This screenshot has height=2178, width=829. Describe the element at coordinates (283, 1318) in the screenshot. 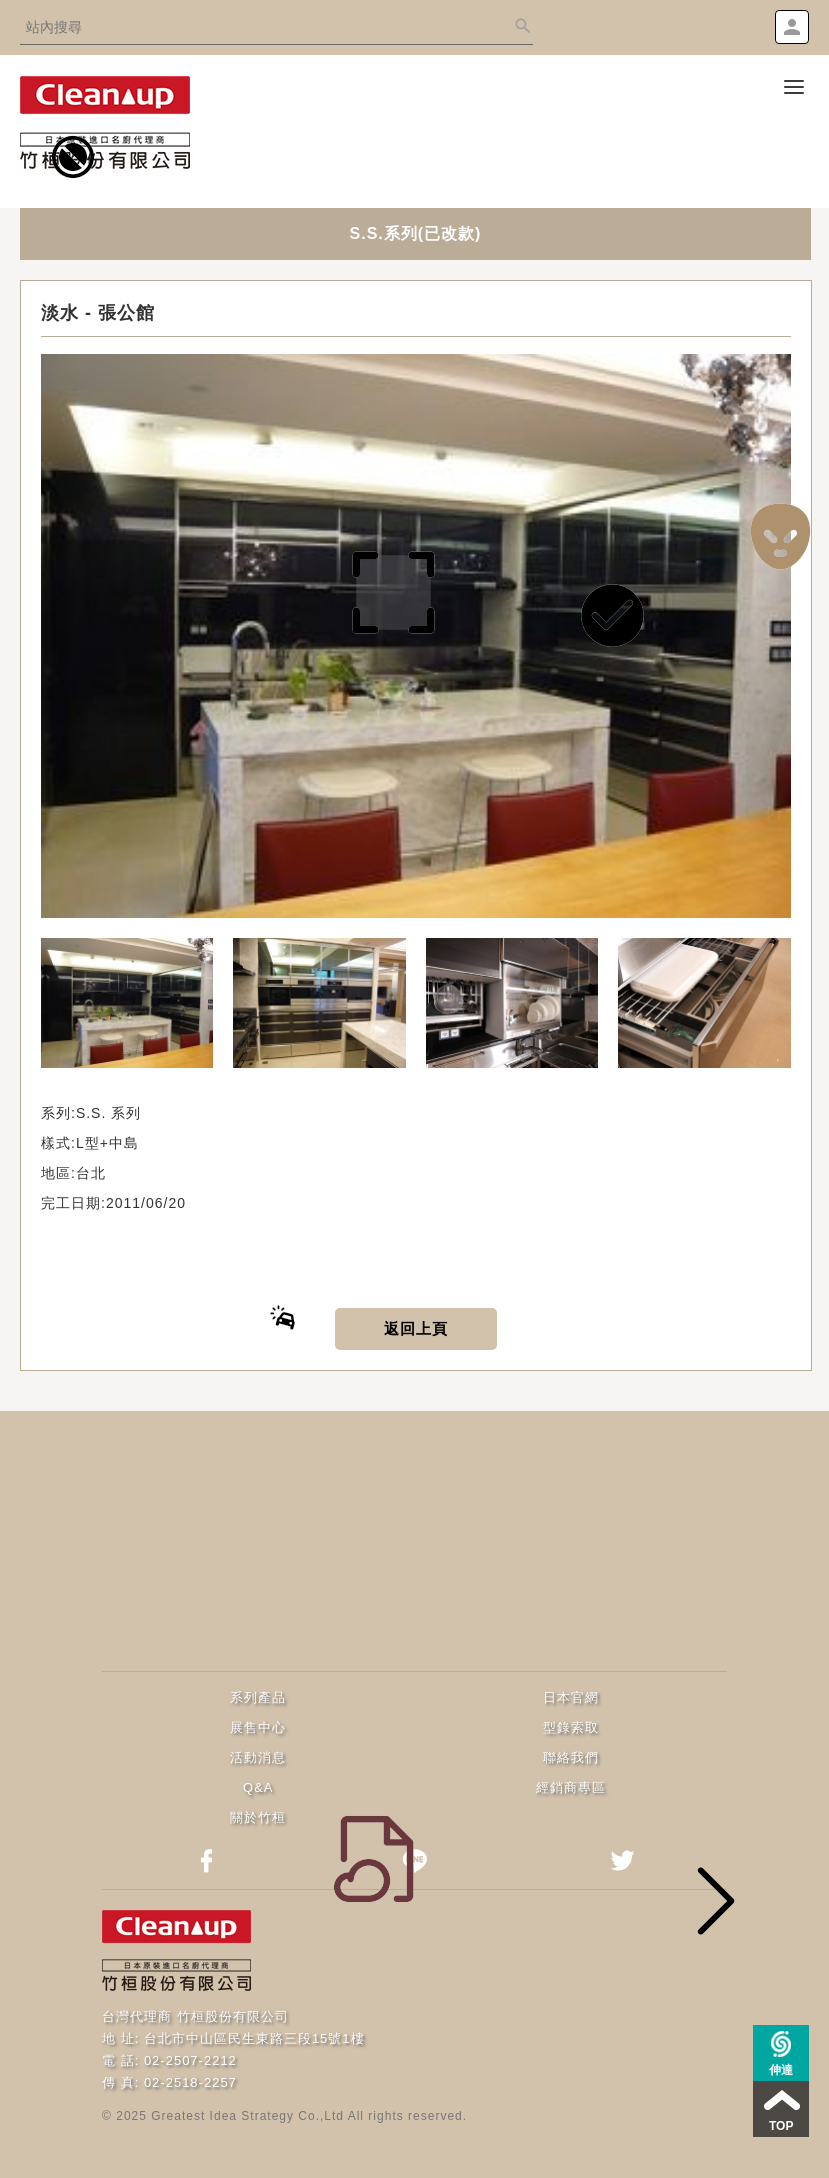

I see `report a vehicle accident` at that location.